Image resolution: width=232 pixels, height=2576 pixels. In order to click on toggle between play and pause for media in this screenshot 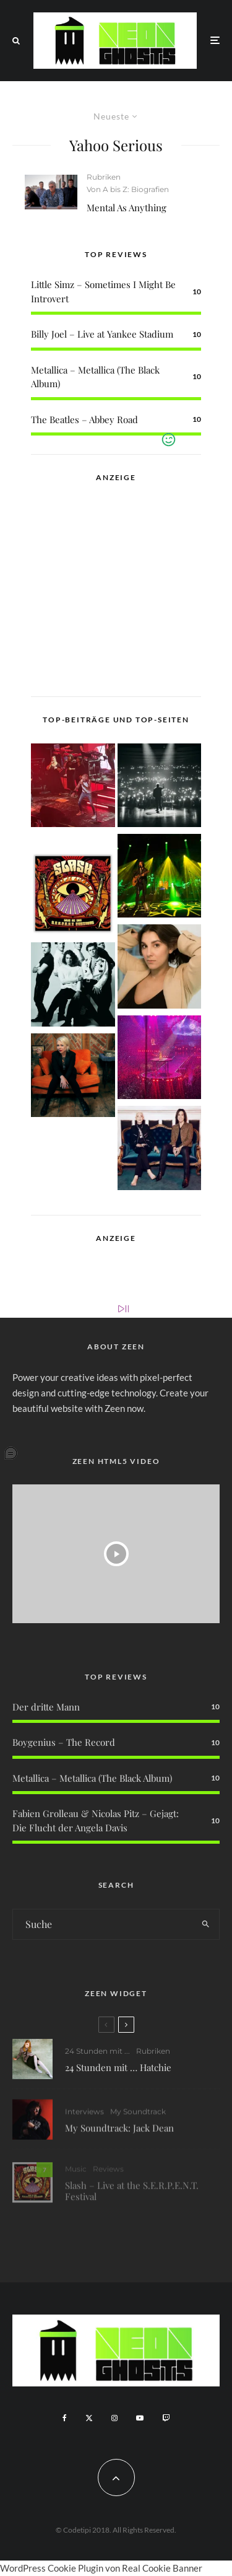, I will do `click(123, 1308)`.